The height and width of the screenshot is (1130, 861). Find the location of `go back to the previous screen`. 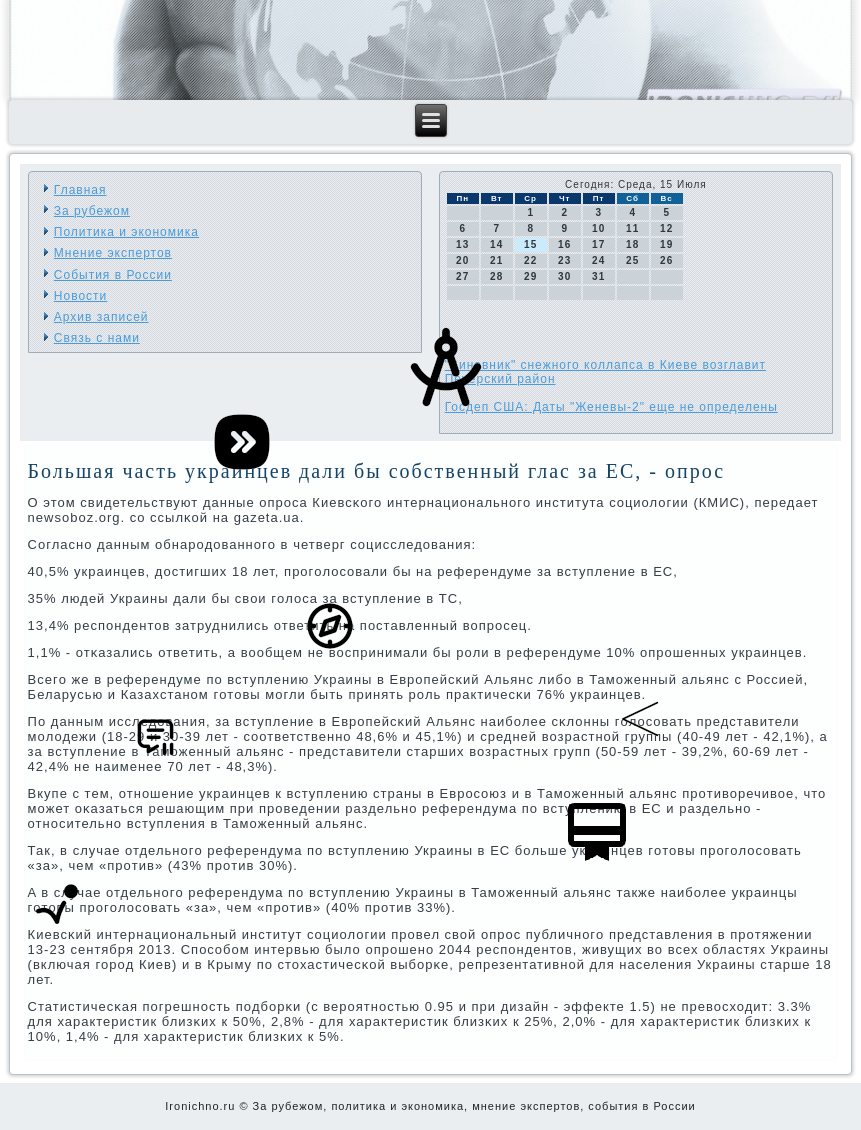

go back to the previous screen is located at coordinates (641, 719).